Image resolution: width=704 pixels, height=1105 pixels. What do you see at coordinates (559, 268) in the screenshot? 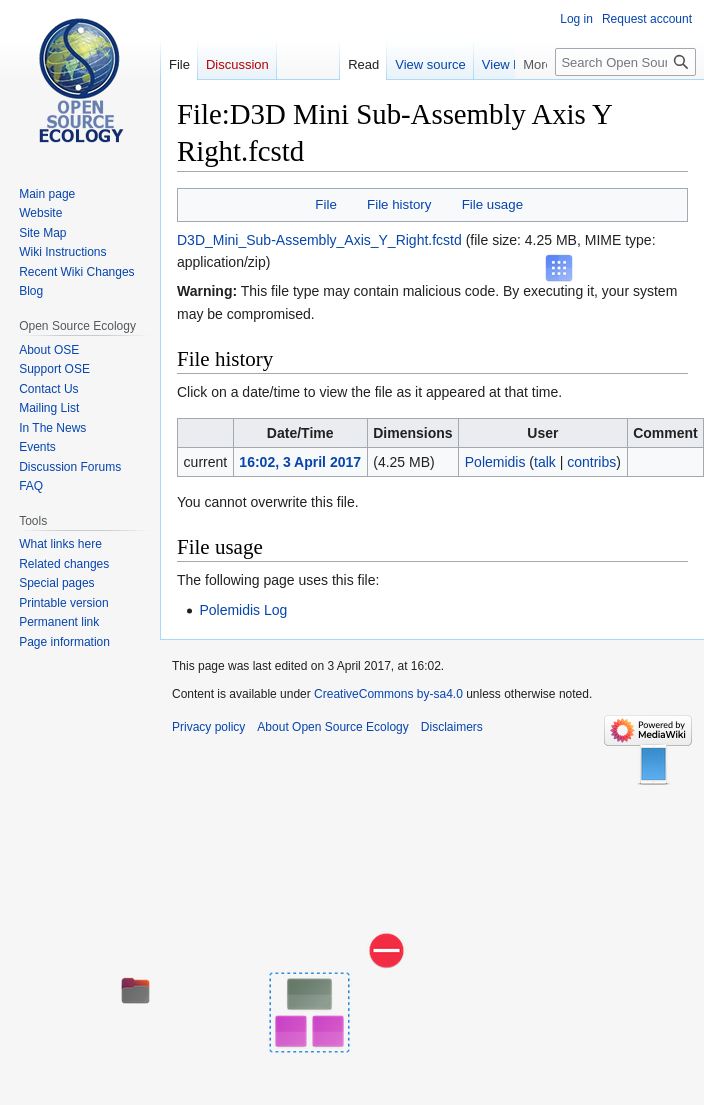
I see `view all applications` at bounding box center [559, 268].